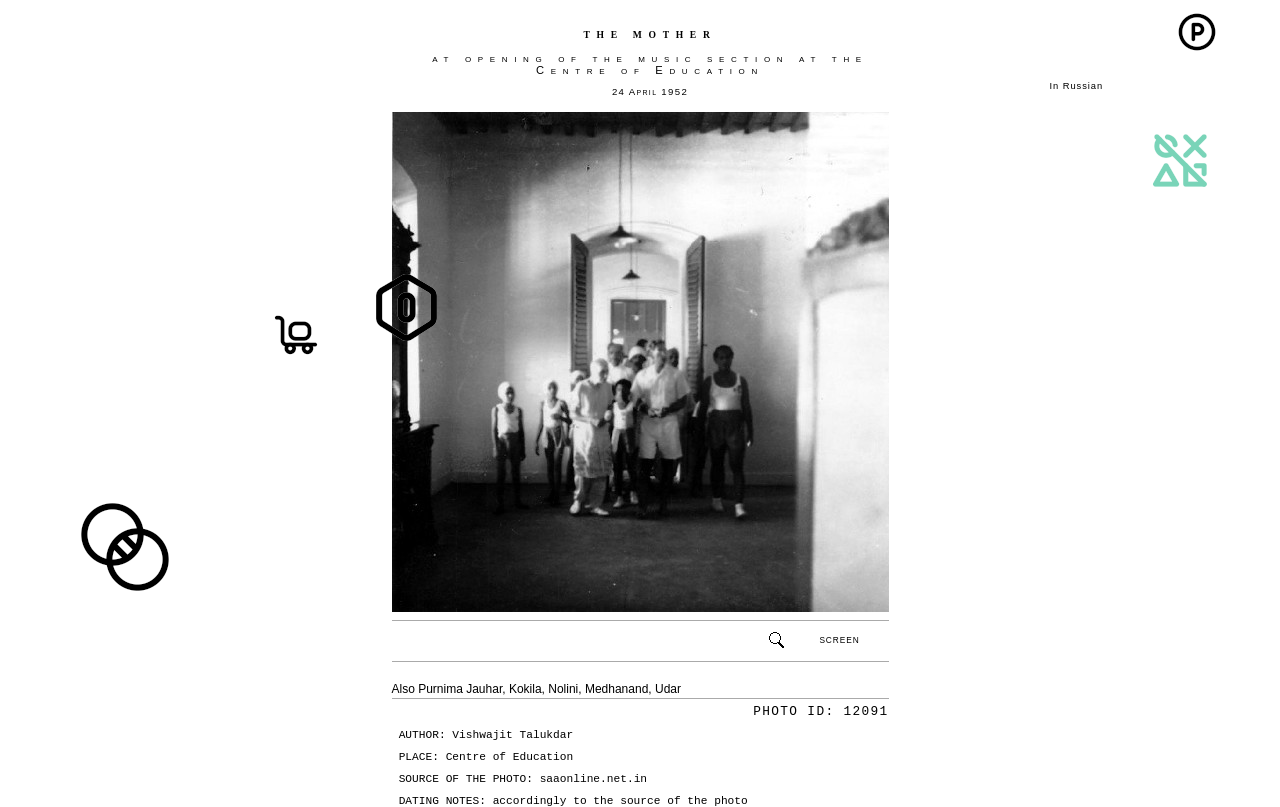 The height and width of the screenshot is (807, 1280). What do you see at coordinates (1180, 160) in the screenshot?
I see `disable icon display` at bounding box center [1180, 160].